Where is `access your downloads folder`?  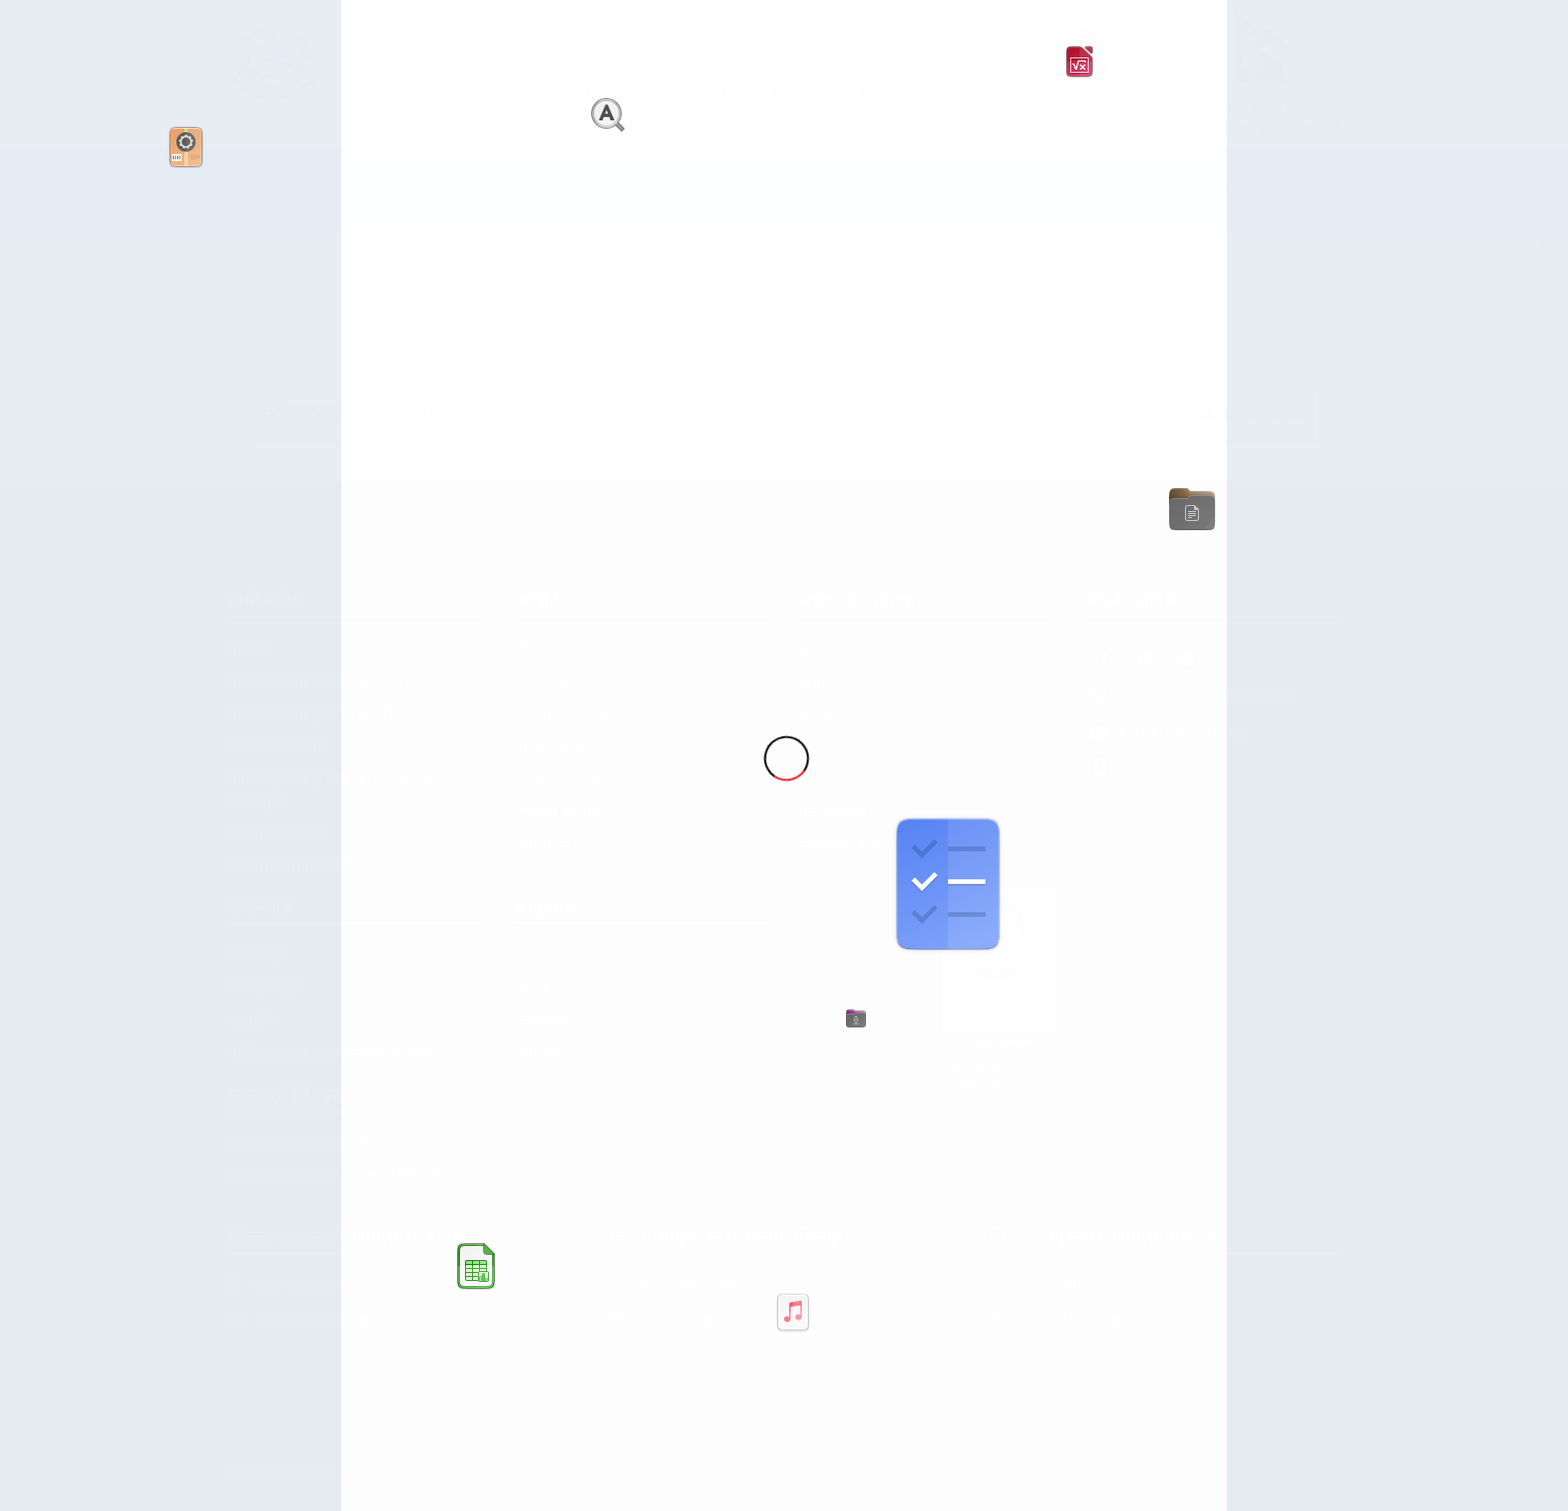
access your downloads folder is located at coordinates (856, 1018).